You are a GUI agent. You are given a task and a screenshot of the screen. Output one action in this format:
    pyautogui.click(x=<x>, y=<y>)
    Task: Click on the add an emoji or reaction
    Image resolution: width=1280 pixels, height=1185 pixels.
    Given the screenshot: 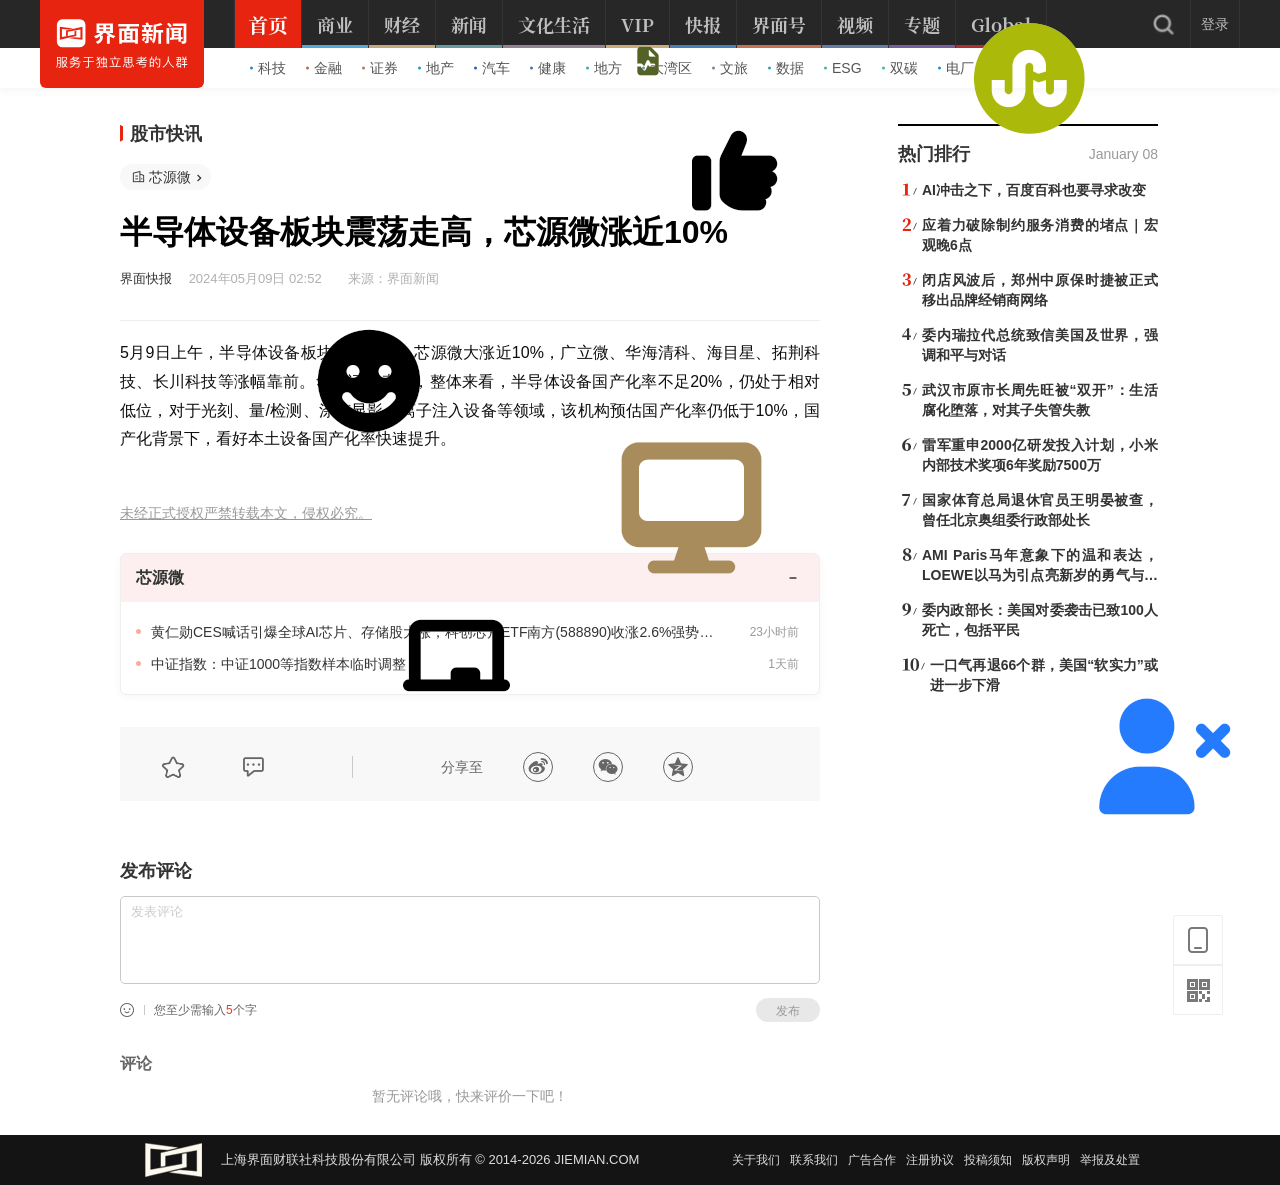 What is the action you would take?
    pyautogui.click(x=369, y=381)
    